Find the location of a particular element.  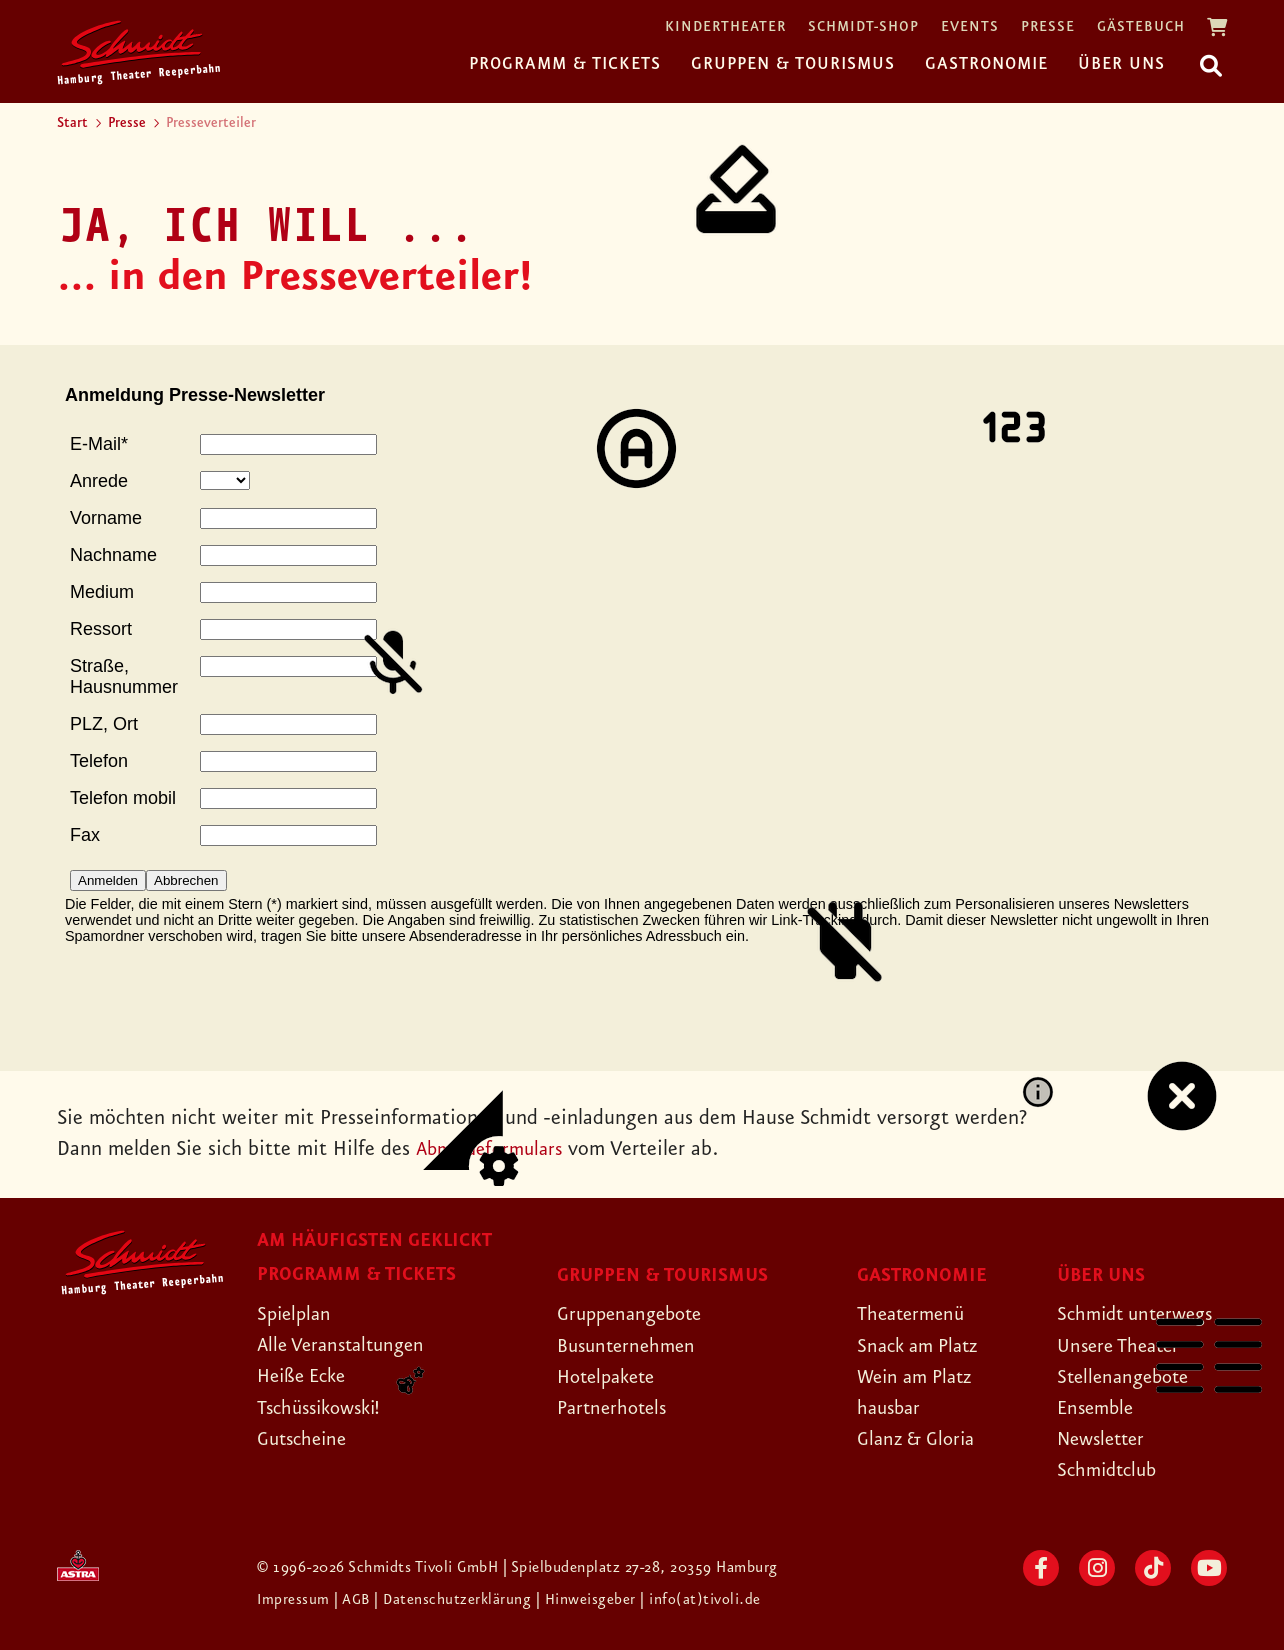

cast your vote or submit a ballot is located at coordinates (736, 189).